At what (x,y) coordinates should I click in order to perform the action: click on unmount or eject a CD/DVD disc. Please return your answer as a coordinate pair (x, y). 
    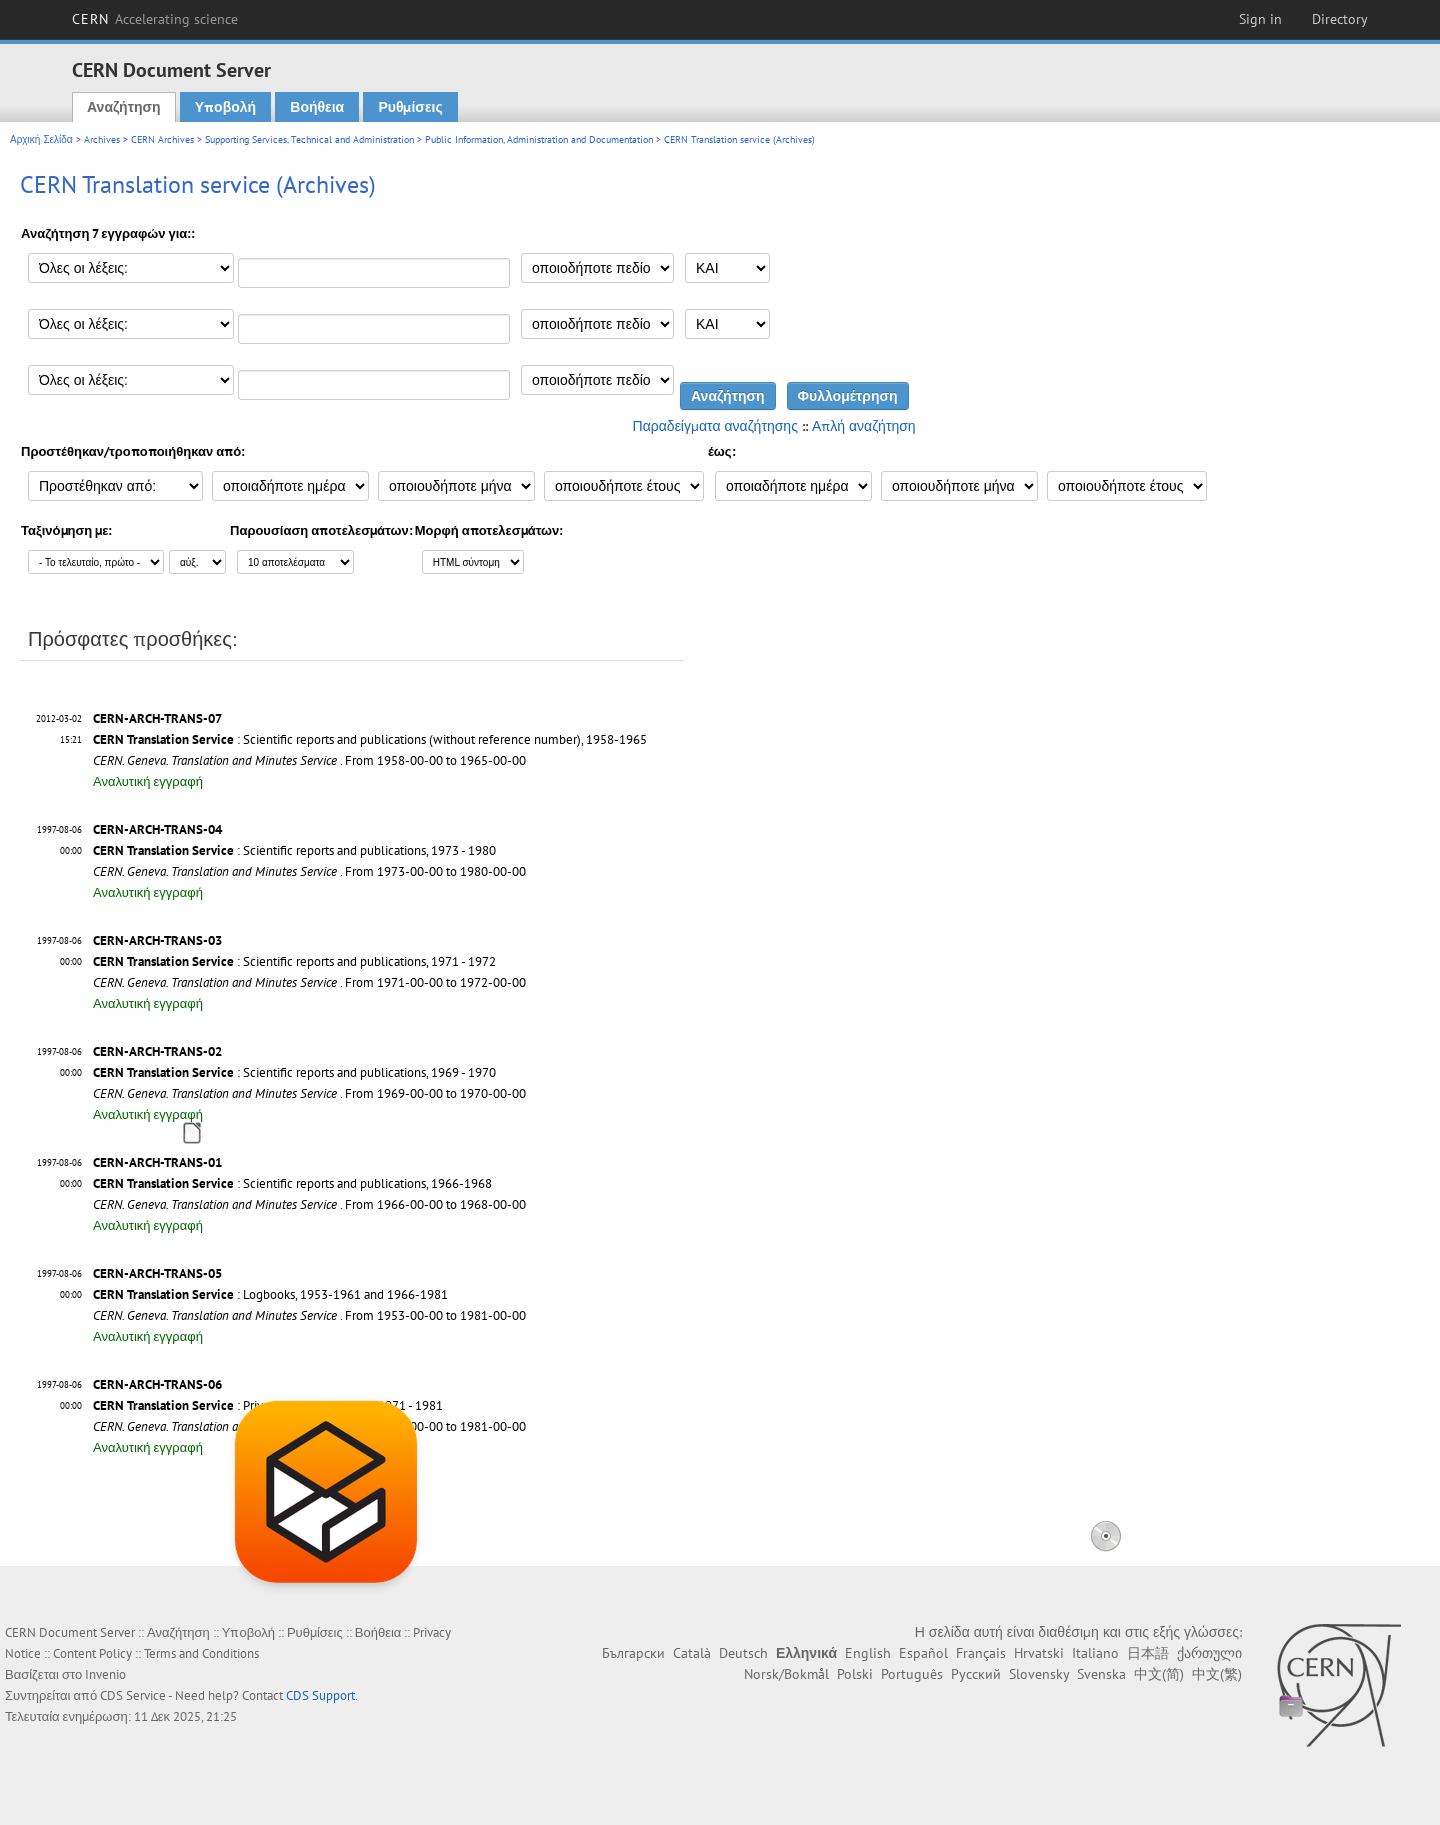
    Looking at the image, I should click on (1106, 1536).